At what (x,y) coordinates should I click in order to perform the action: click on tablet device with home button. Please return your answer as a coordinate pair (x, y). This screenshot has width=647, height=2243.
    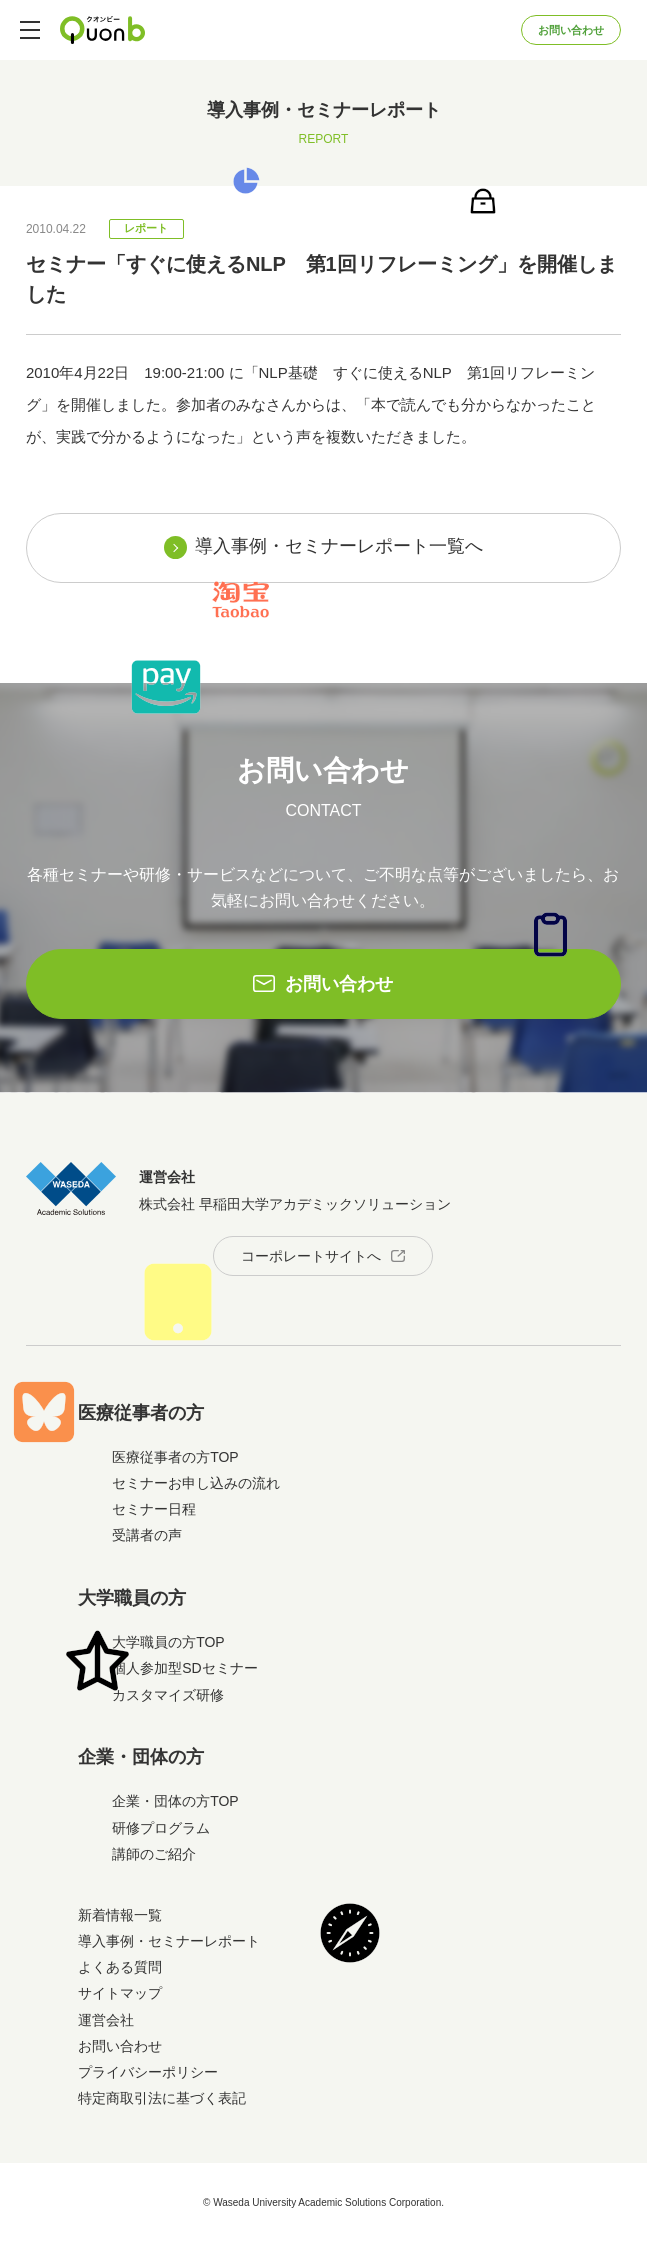
    Looking at the image, I should click on (178, 1302).